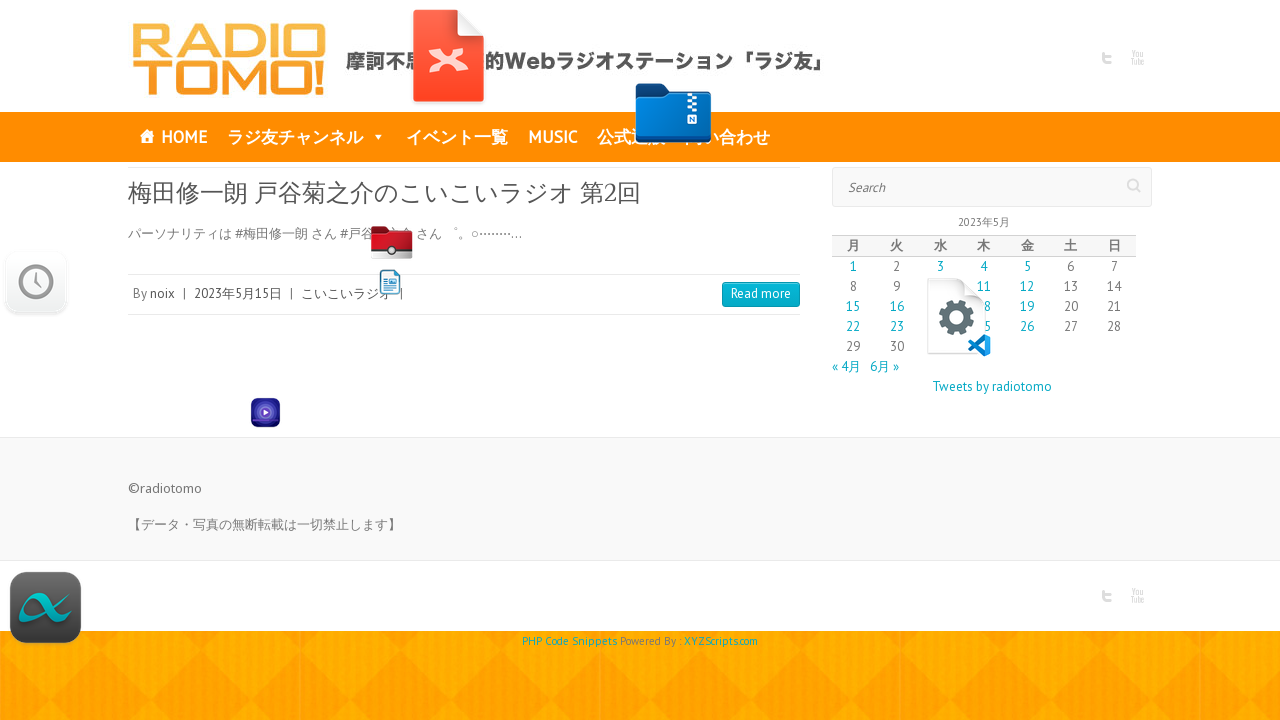 Image resolution: width=1280 pixels, height=720 pixels. I want to click on open pokémon-themed folder, so click(391, 243).